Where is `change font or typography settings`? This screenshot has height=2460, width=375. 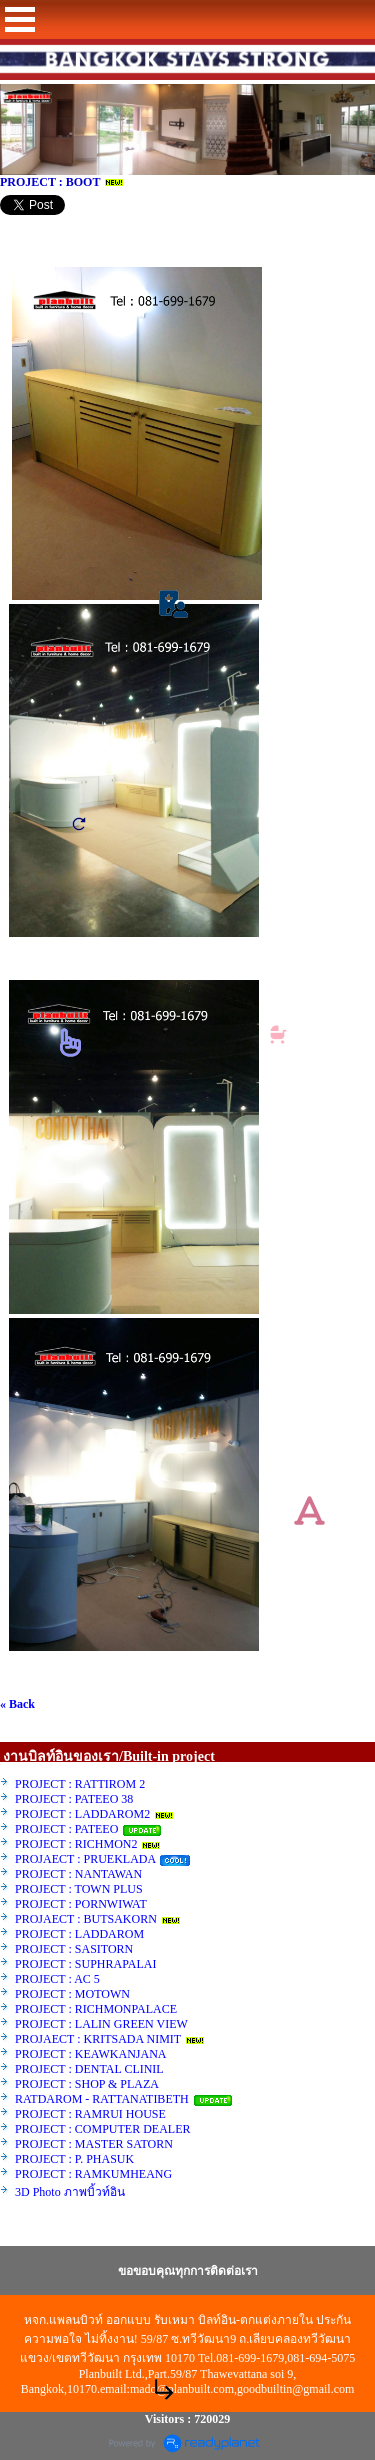 change font or typography settings is located at coordinates (309, 1510).